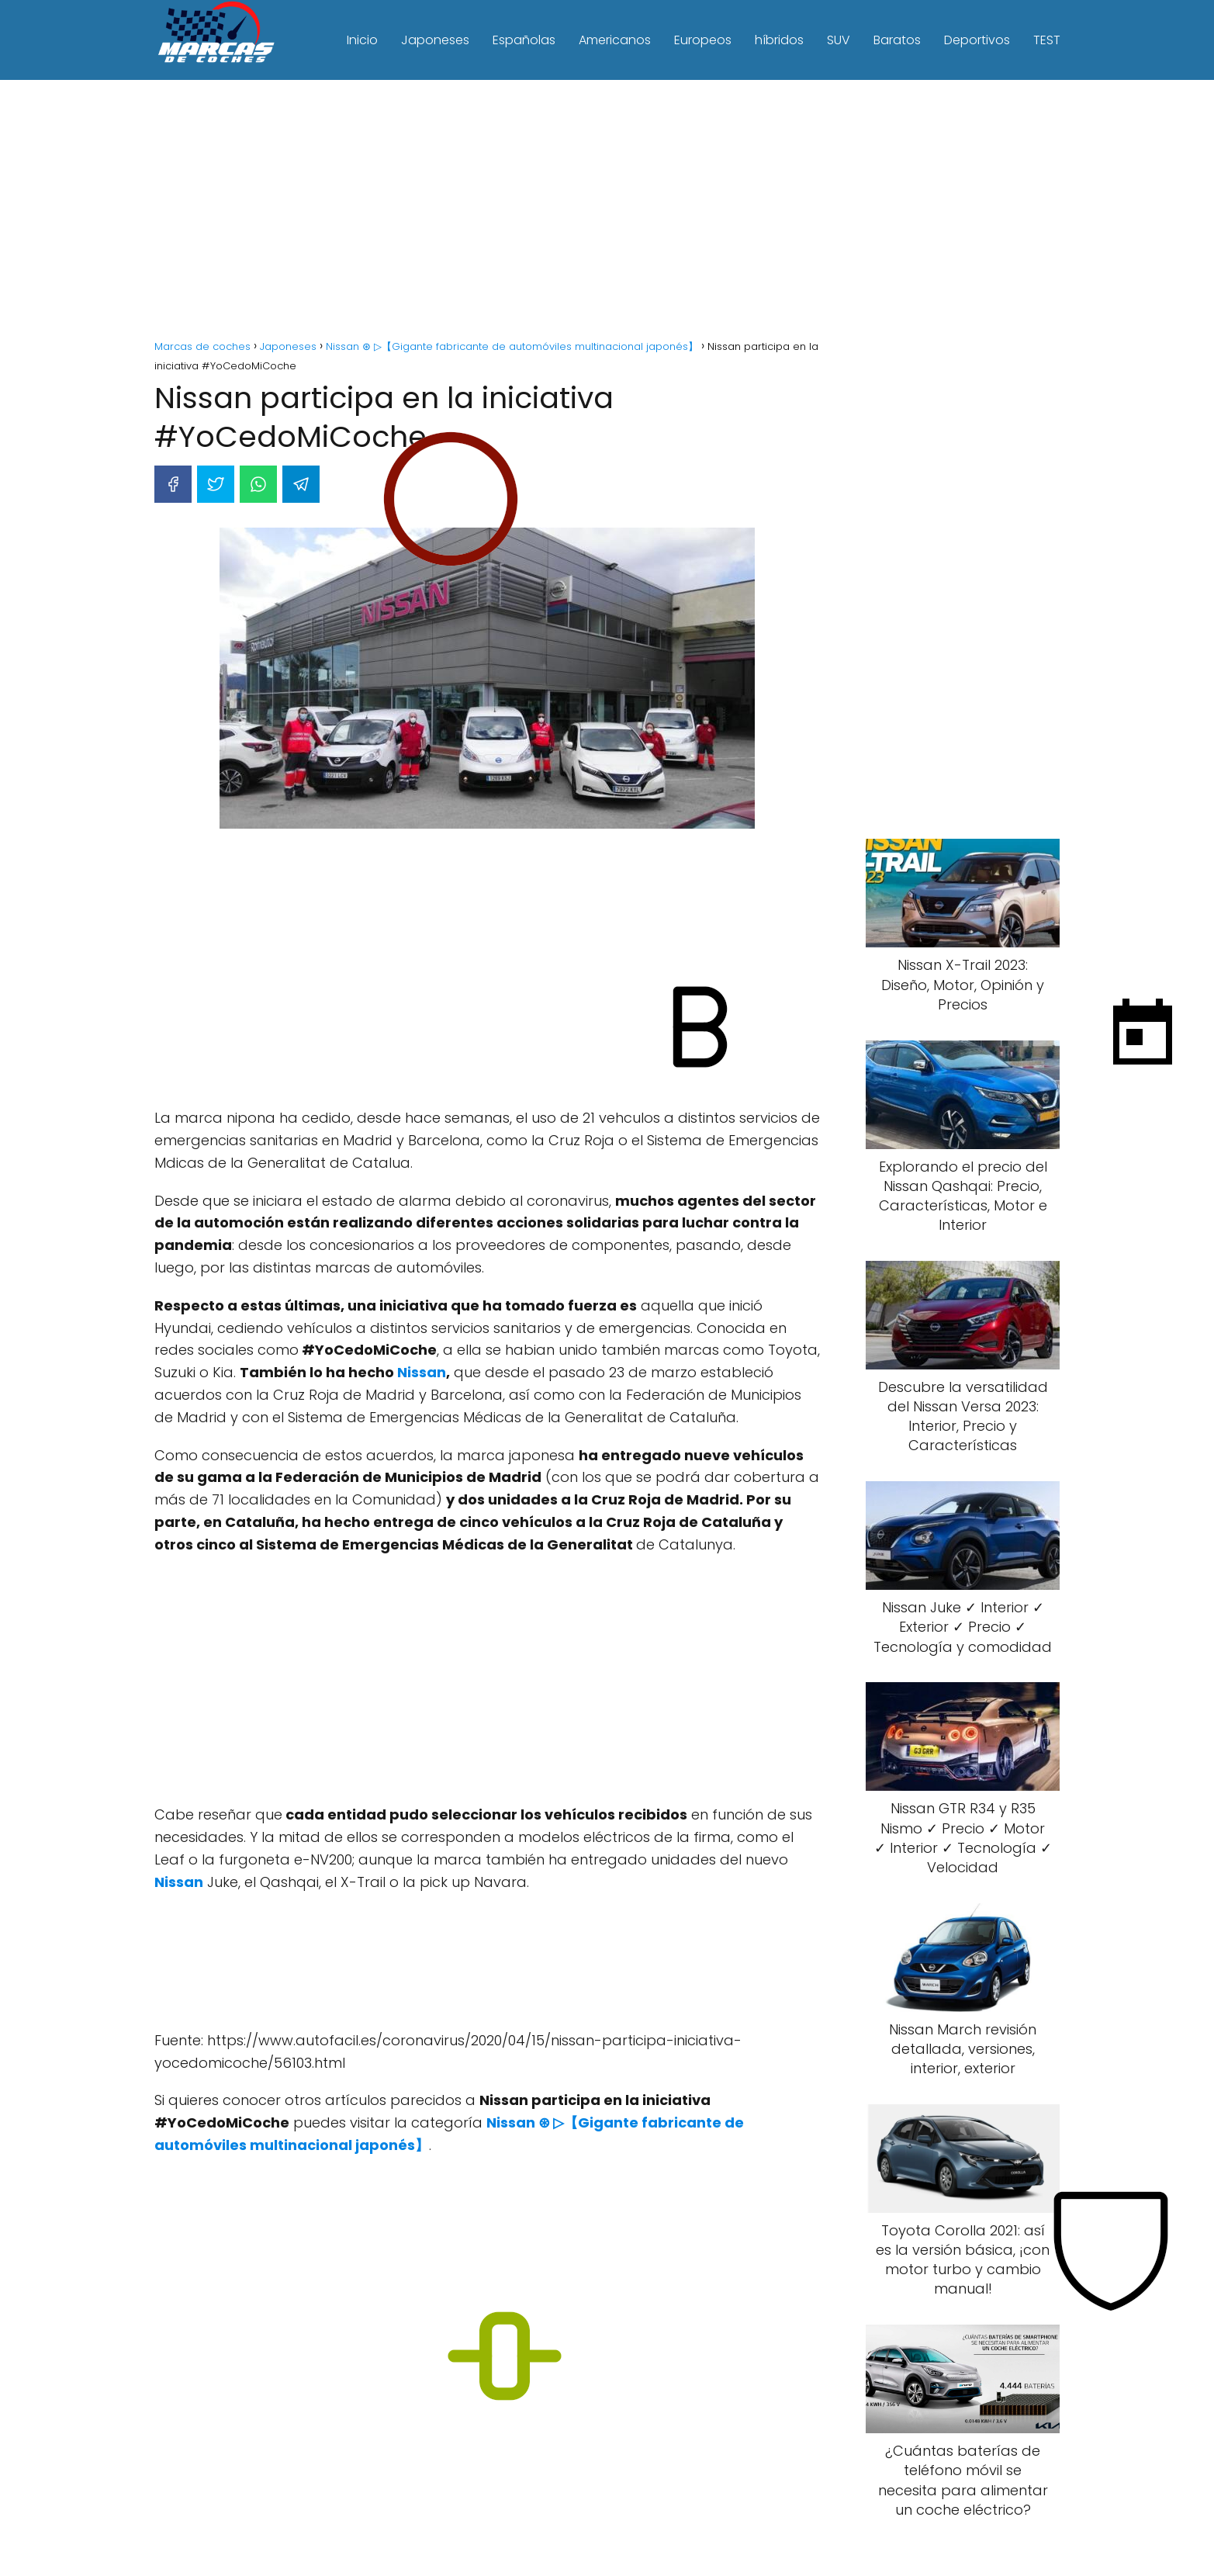 This screenshot has width=1214, height=2576. I want to click on toggle bold text formatting, so click(700, 1027).